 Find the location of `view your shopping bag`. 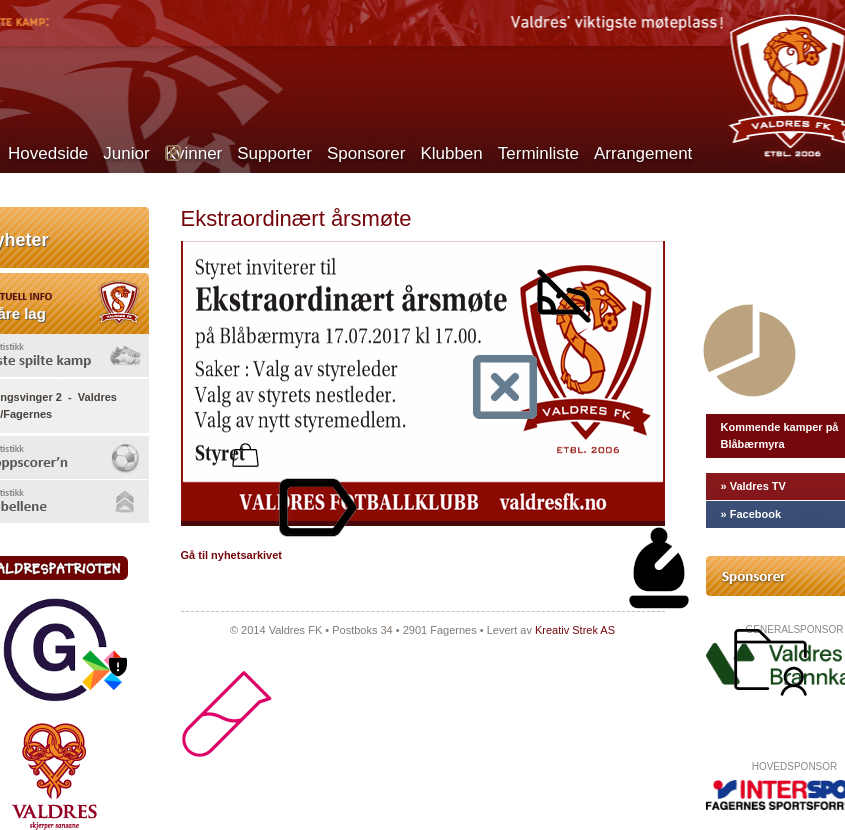

view your shopping bag is located at coordinates (245, 456).